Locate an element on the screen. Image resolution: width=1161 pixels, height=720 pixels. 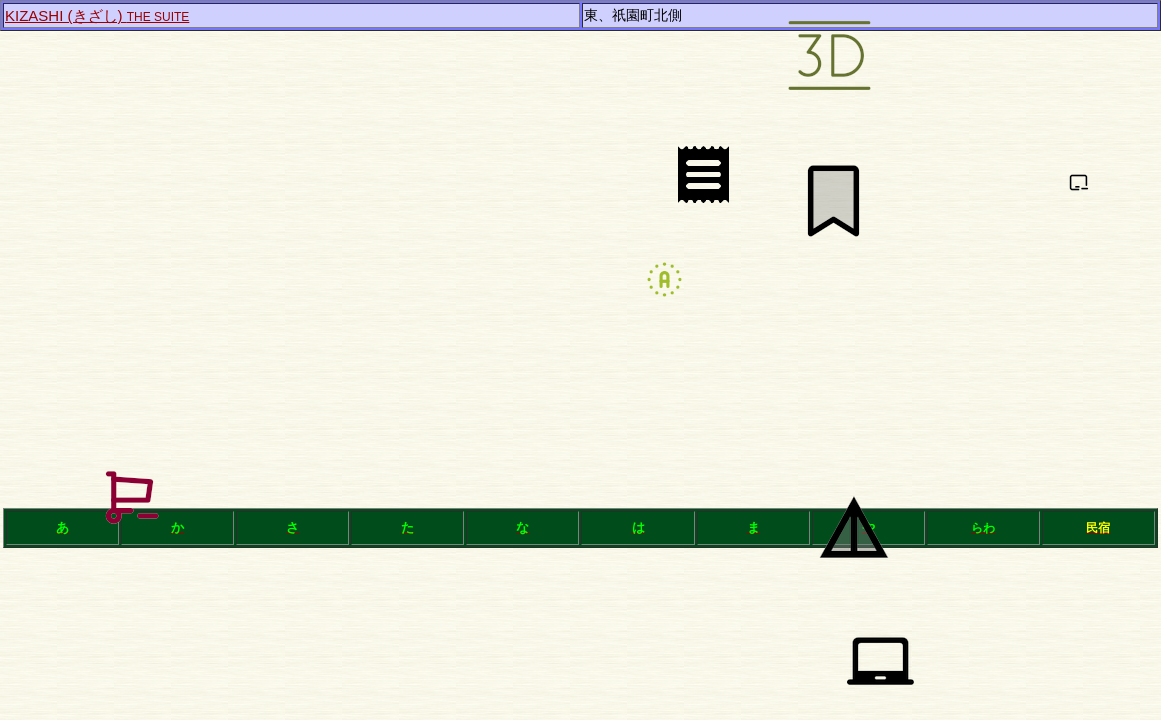
remove an item from your cart is located at coordinates (129, 497).